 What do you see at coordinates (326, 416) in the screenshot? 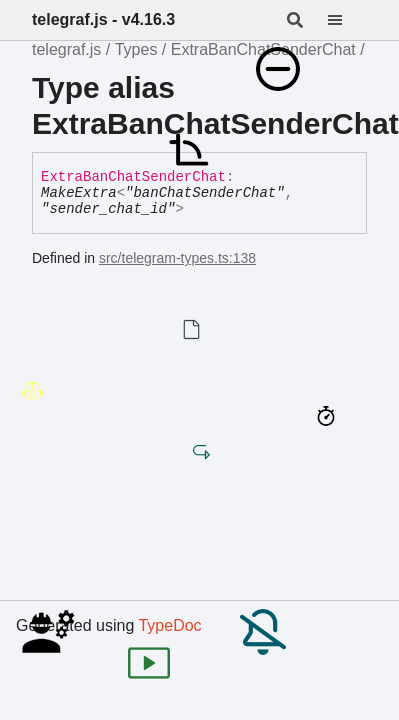
I see `start or stop a timer` at bounding box center [326, 416].